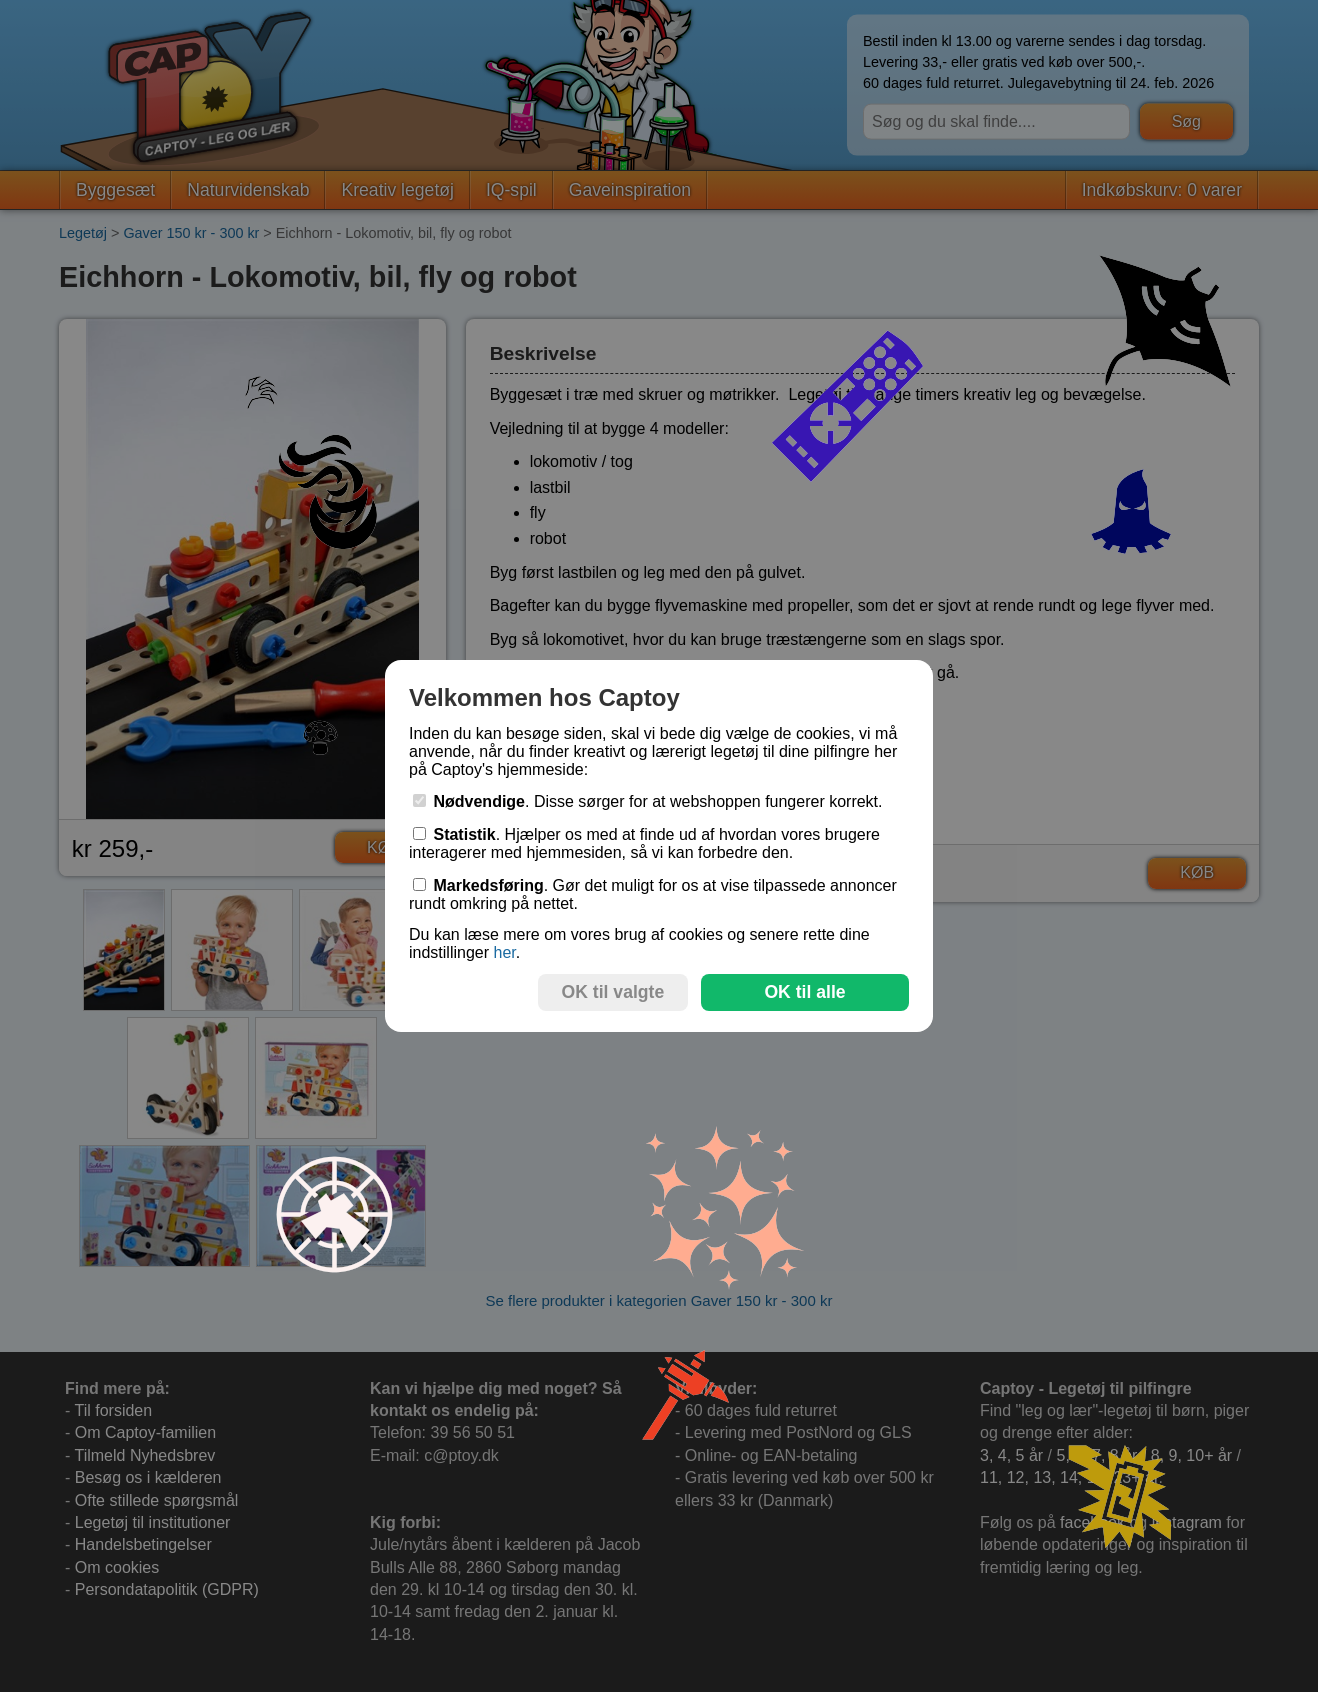  Describe the element at coordinates (334, 1214) in the screenshot. I see `view radar or detection range settings` at that location.